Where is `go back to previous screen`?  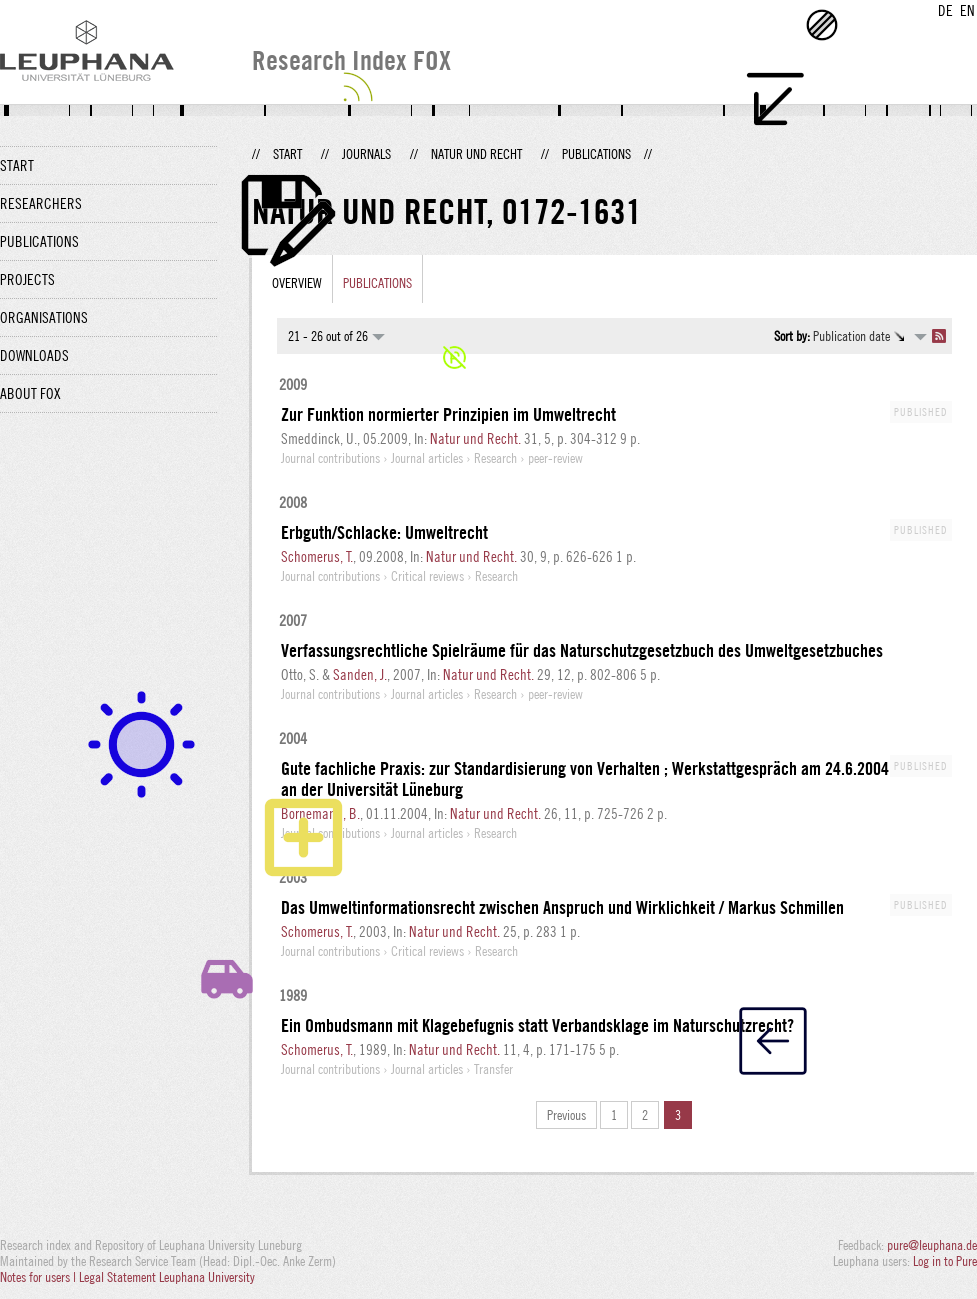 go back to previous screen is located at coordinates (773, 1041).